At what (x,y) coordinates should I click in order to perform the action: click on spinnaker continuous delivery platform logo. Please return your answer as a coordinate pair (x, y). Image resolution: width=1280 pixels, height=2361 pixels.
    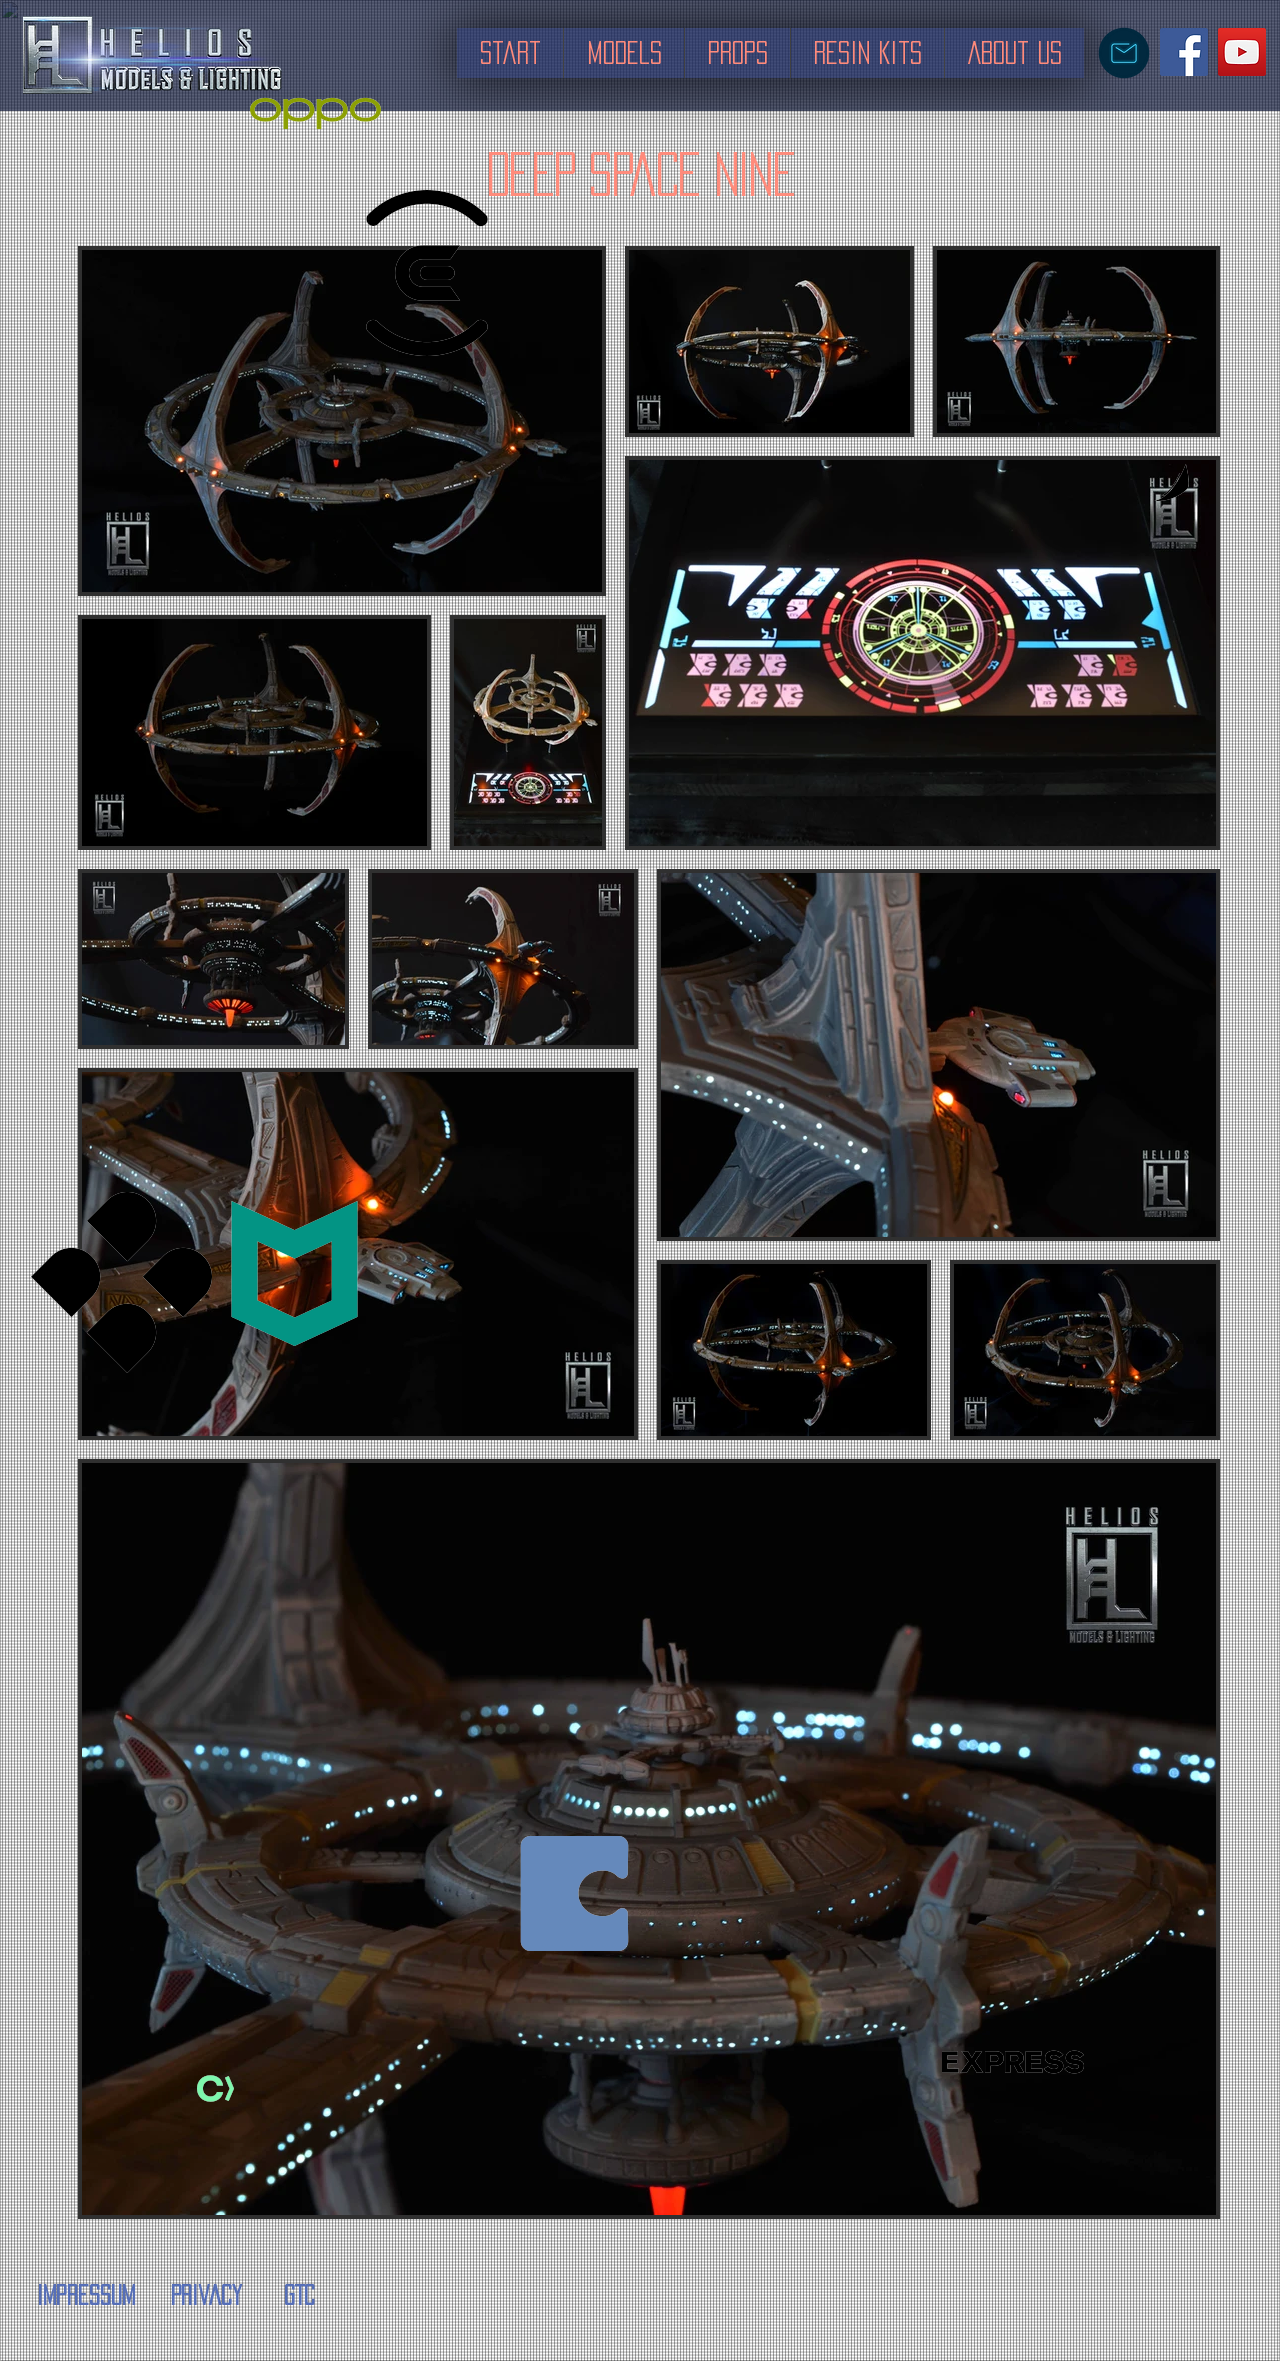
    Looking at the image, I should click on (1171, 482).